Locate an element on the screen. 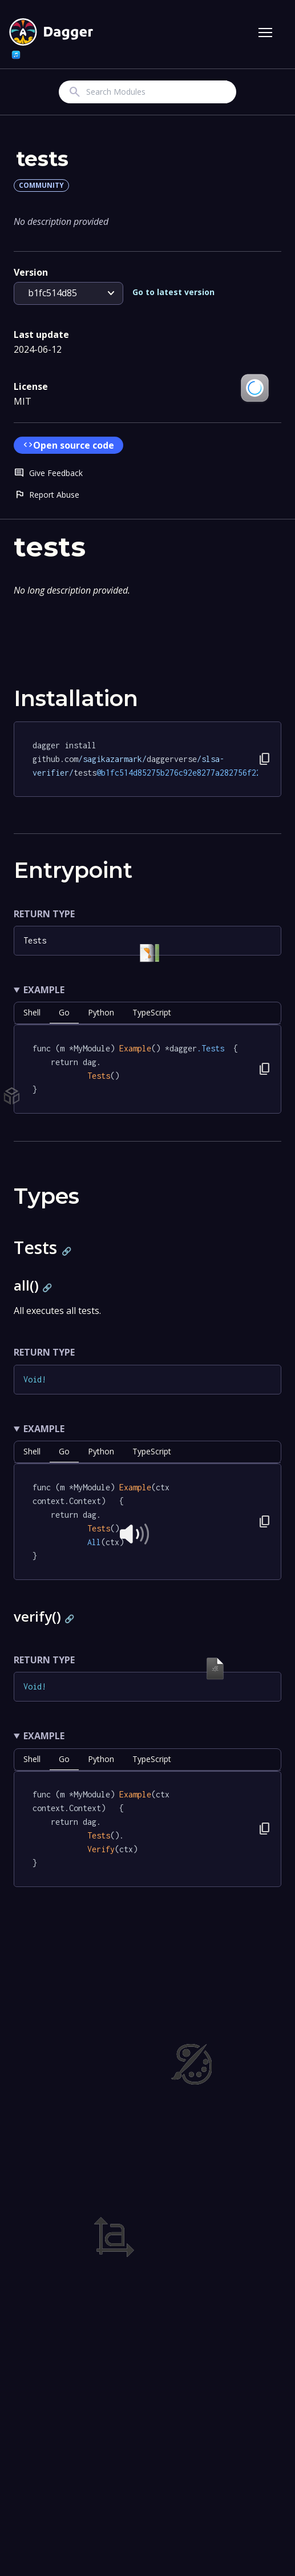 This screenshot has width=295, height=2576. open font viewer application is located at coordinates (113, 2238).